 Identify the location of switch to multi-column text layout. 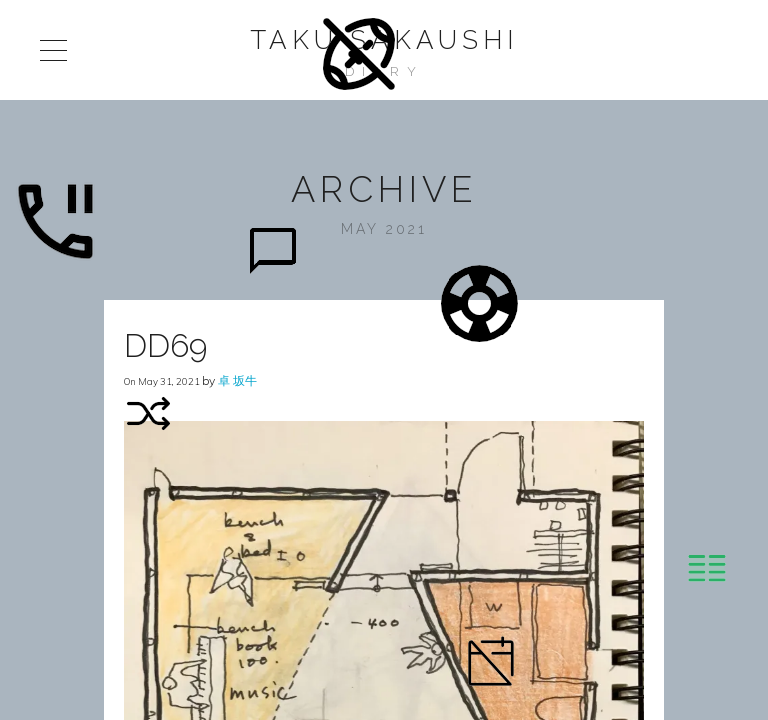
(707, 569).